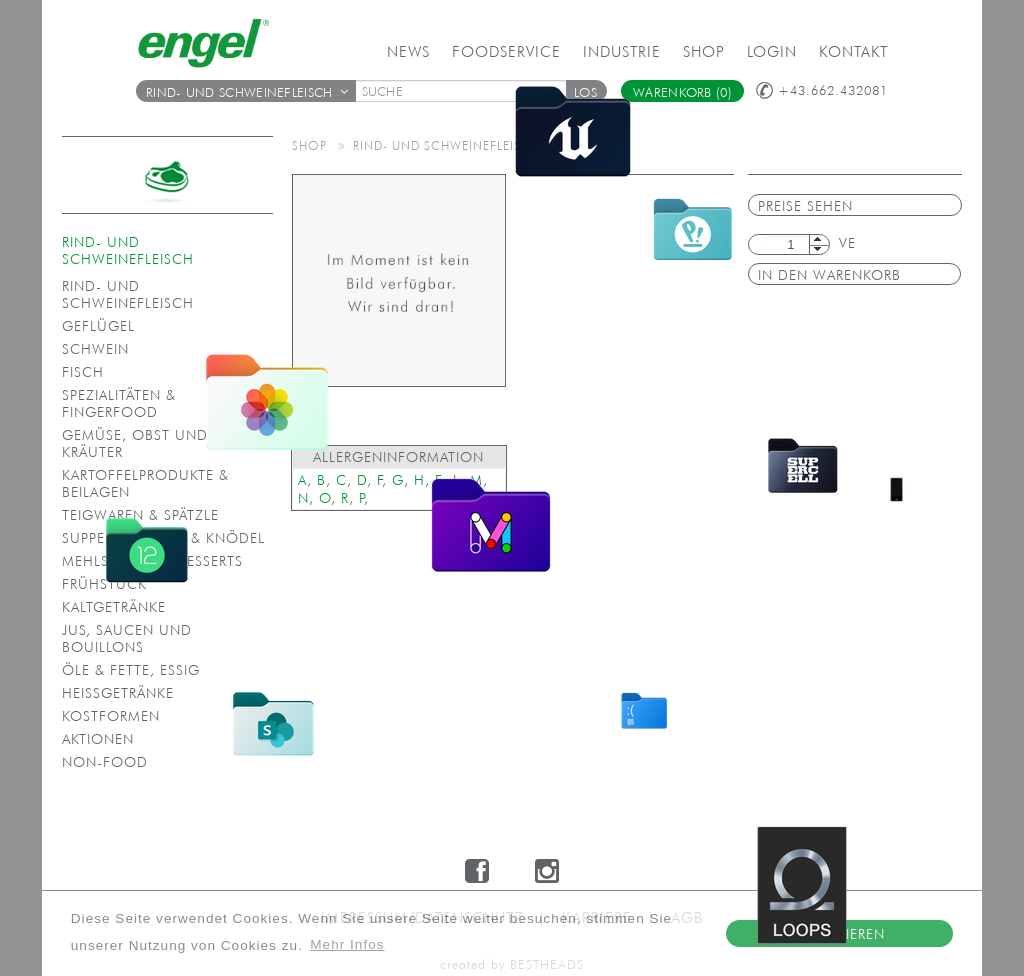 This screenshot has width=1024, height=976. What do you see at coordinates (644, 712) in the screenshot?
I see `folder containing system crash logs or error reports` at bounding box center [644, 712].